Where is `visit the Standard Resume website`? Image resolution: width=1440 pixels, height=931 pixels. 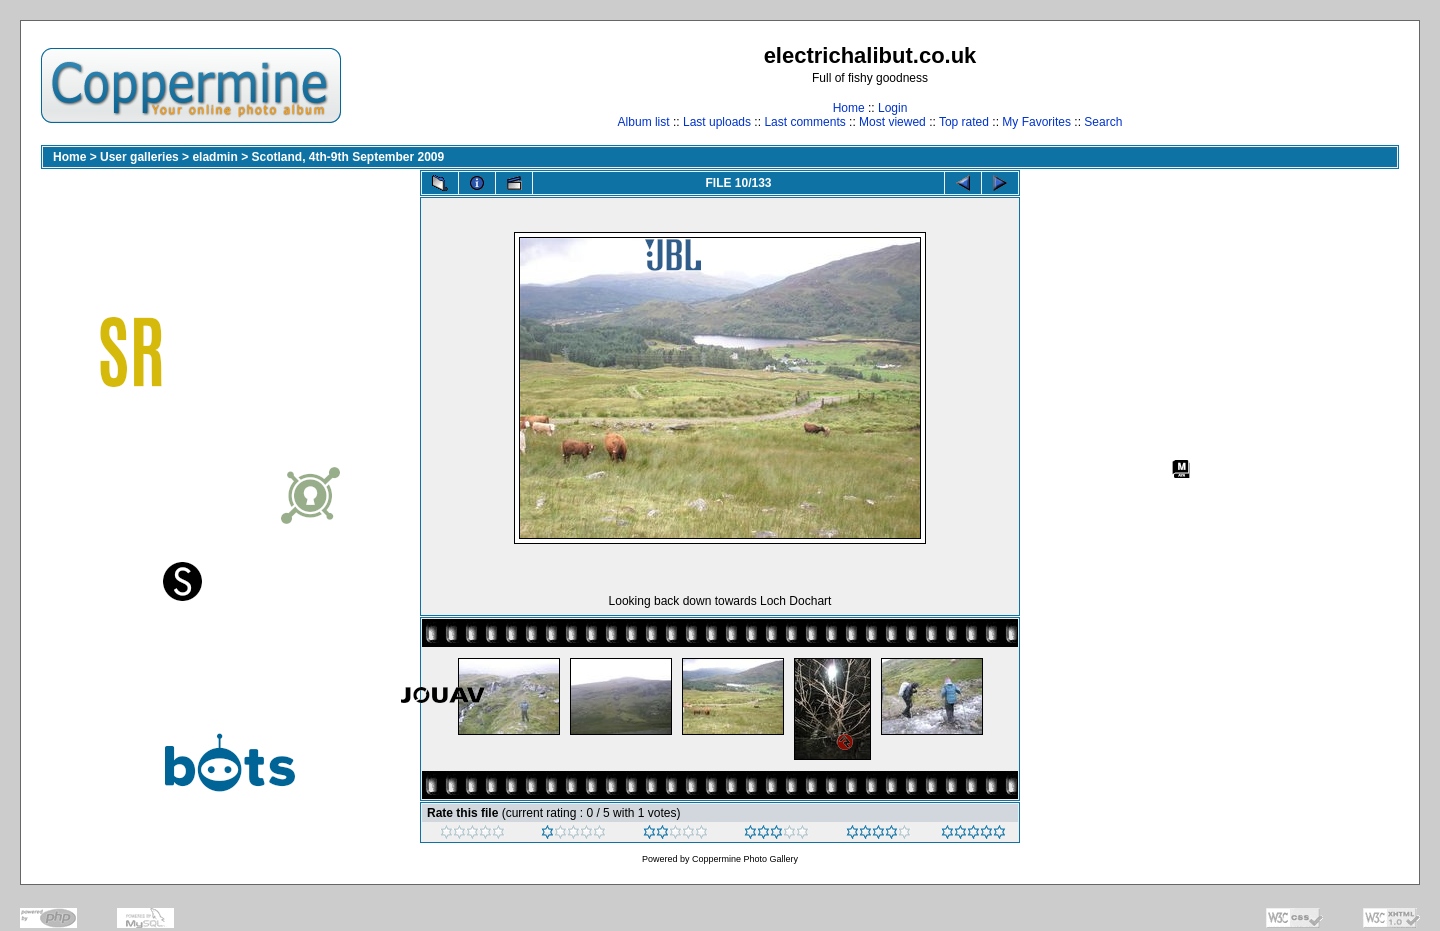
visit the Standard Resume website is located at coordinates (131, 352).